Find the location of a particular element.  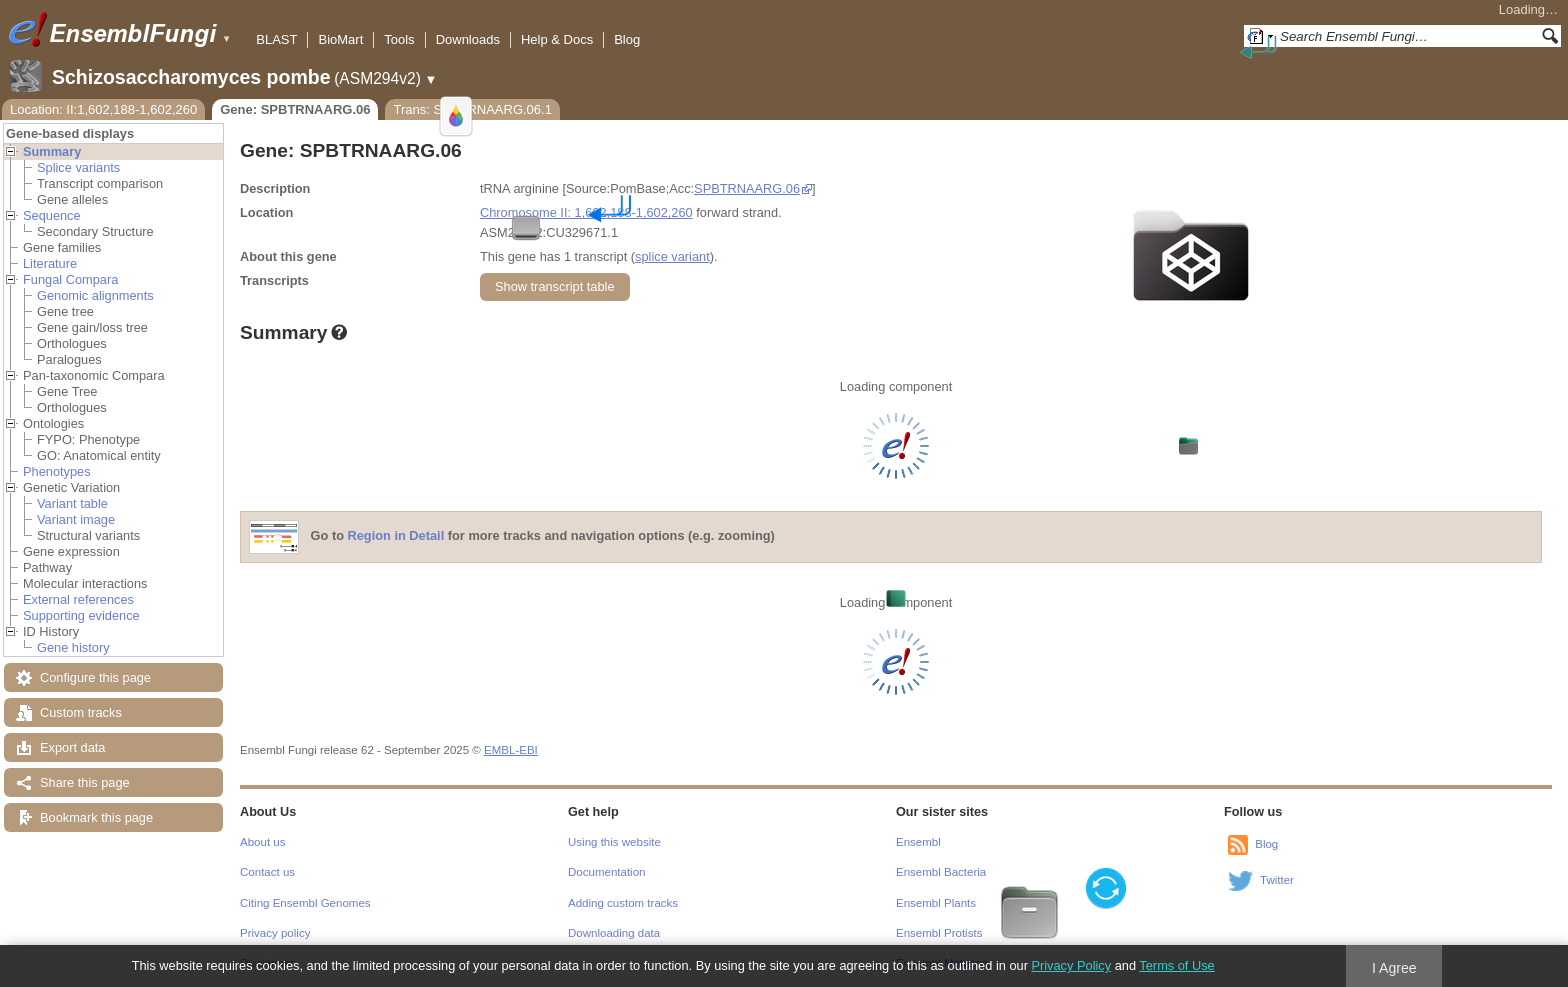

access desktop folder or files is located at coordinates (896, 598).